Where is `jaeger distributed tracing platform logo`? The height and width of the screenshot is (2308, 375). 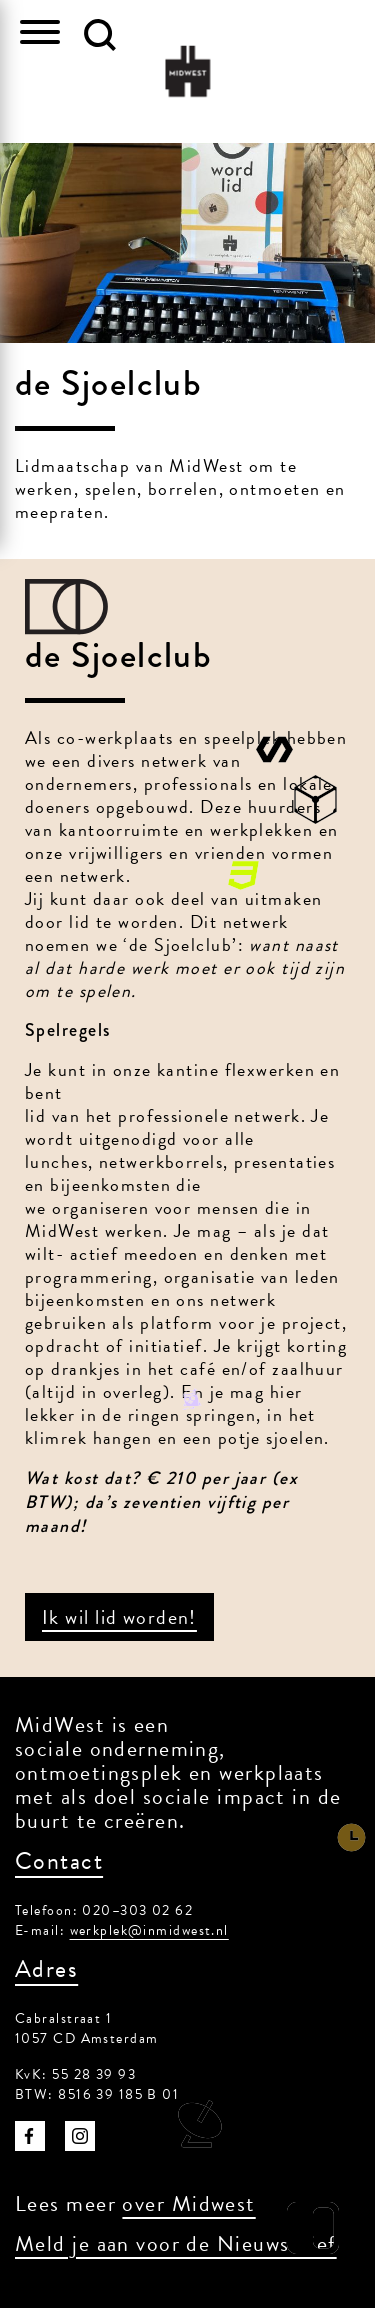
jaeger distributed tracing platform logo is located at coordinates (192, 1399).